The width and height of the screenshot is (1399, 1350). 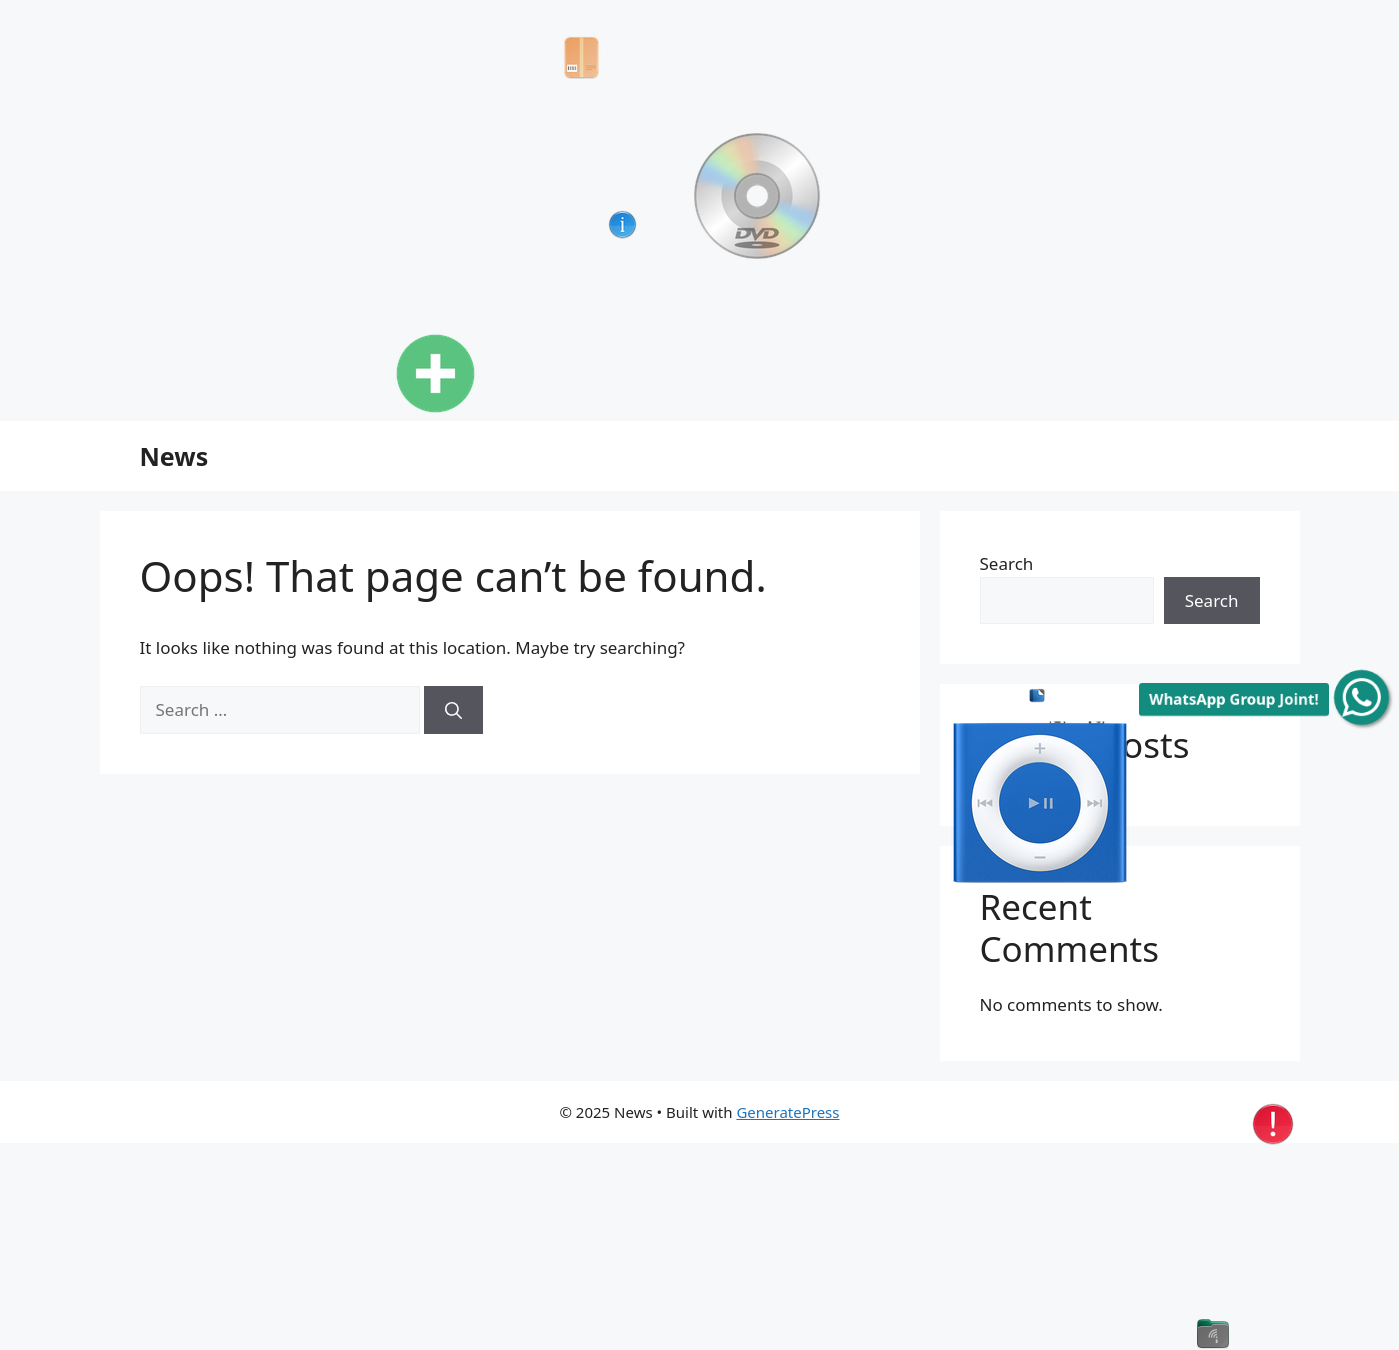 I want to click on a compressed archive or package file, so click(x=581, y=57).